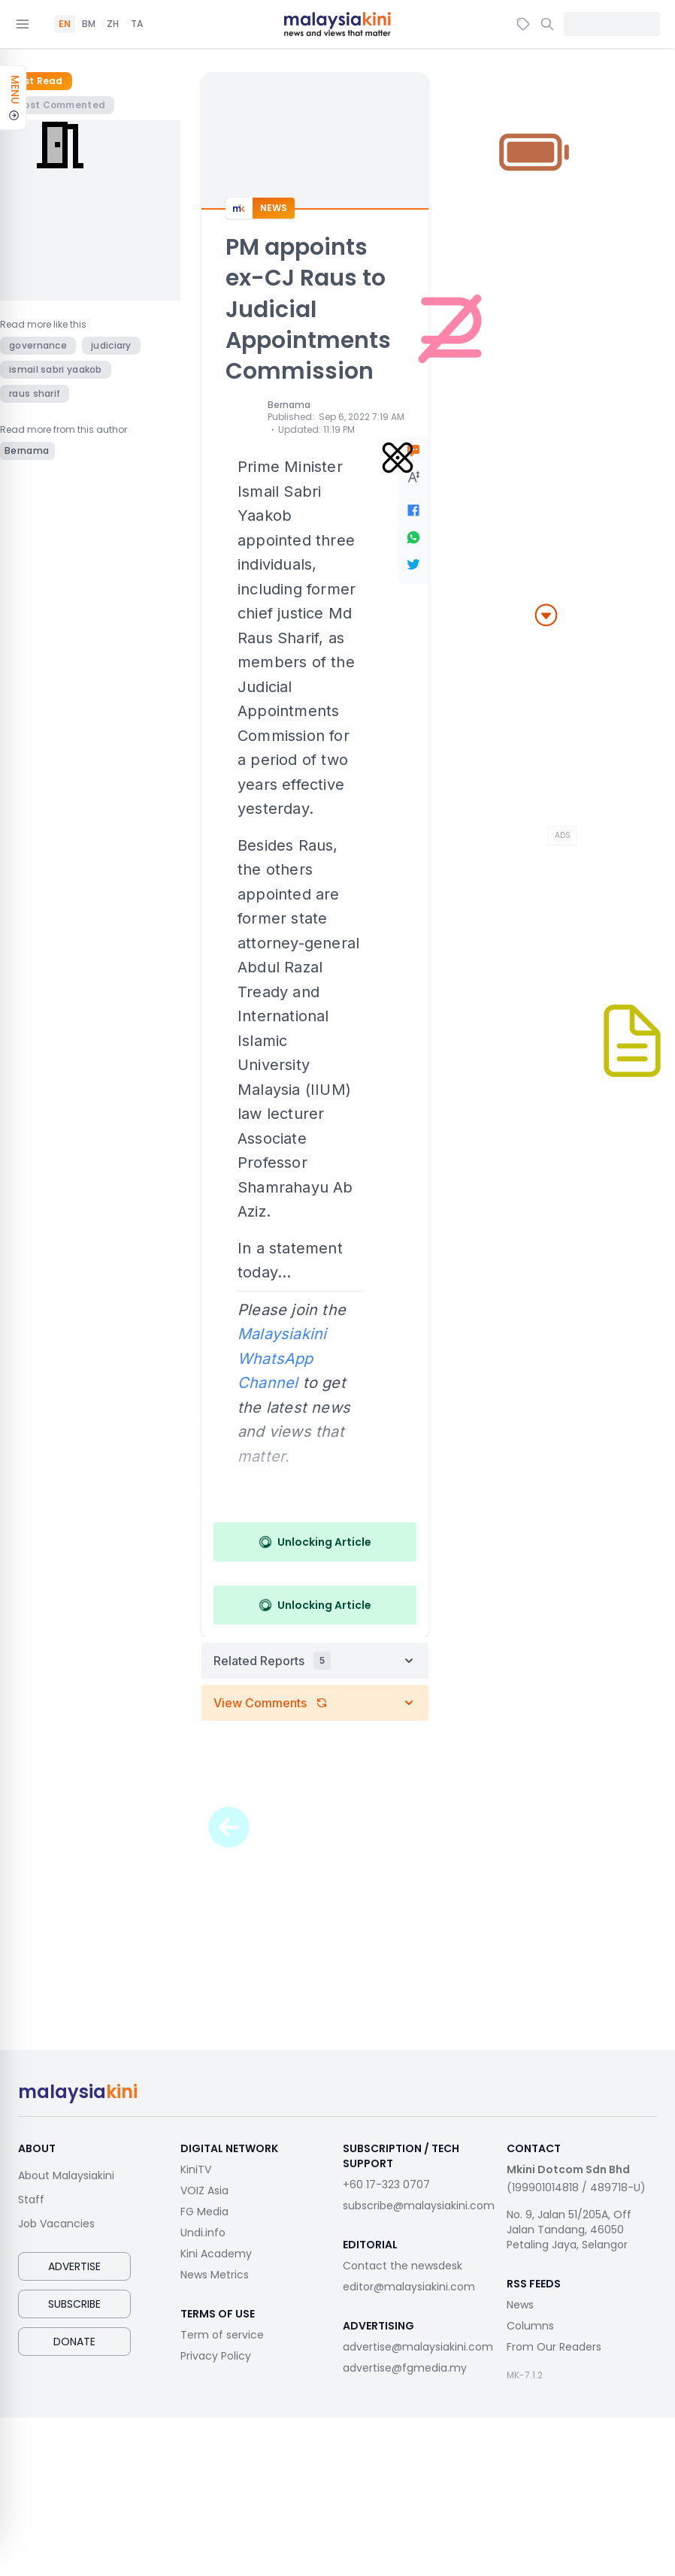 The height and width of the screenshot is (2576, 675). What do you see at coordinates (449, 328) in the screenshot?
I see `indicates "not a superset of" in mathematical notation` at bounding box center [449, 328].